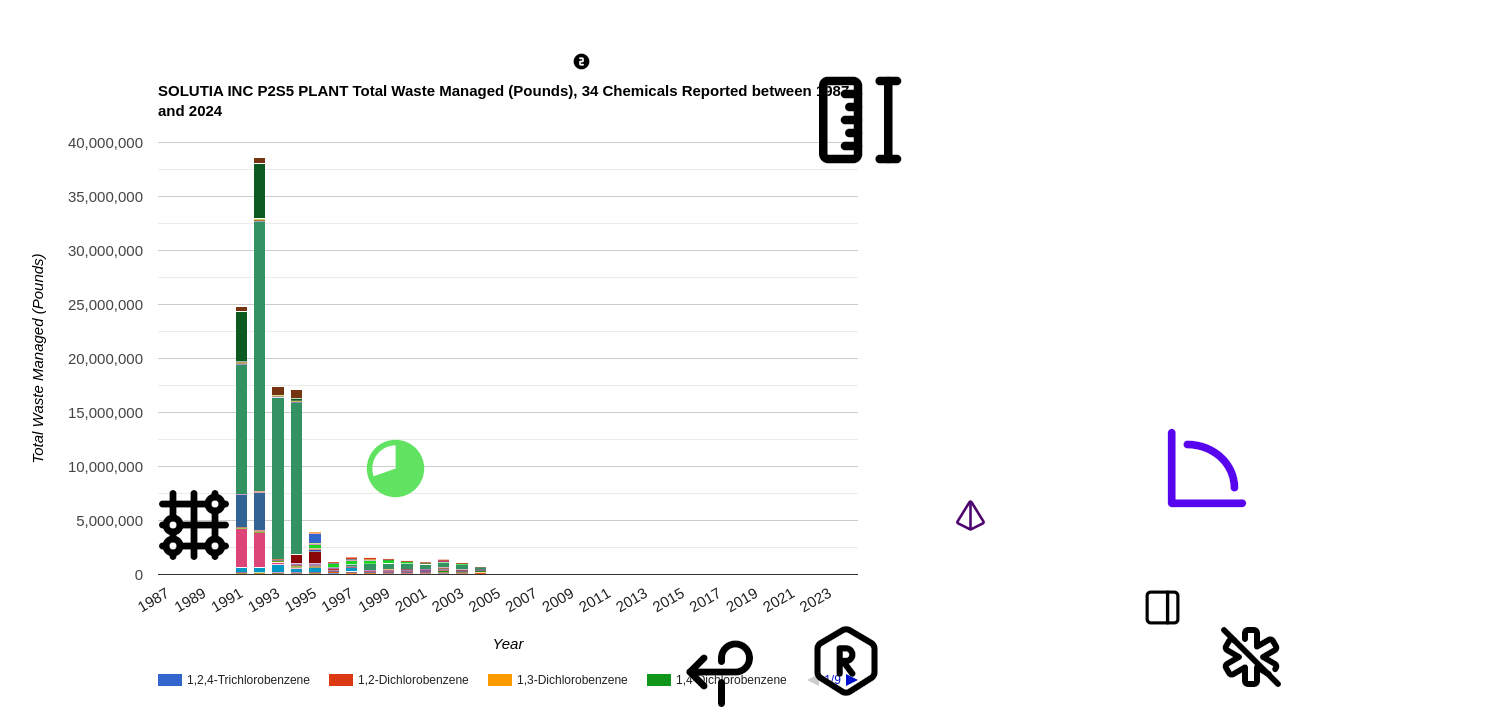  I want to click on undo recent action, so click(718, 672).